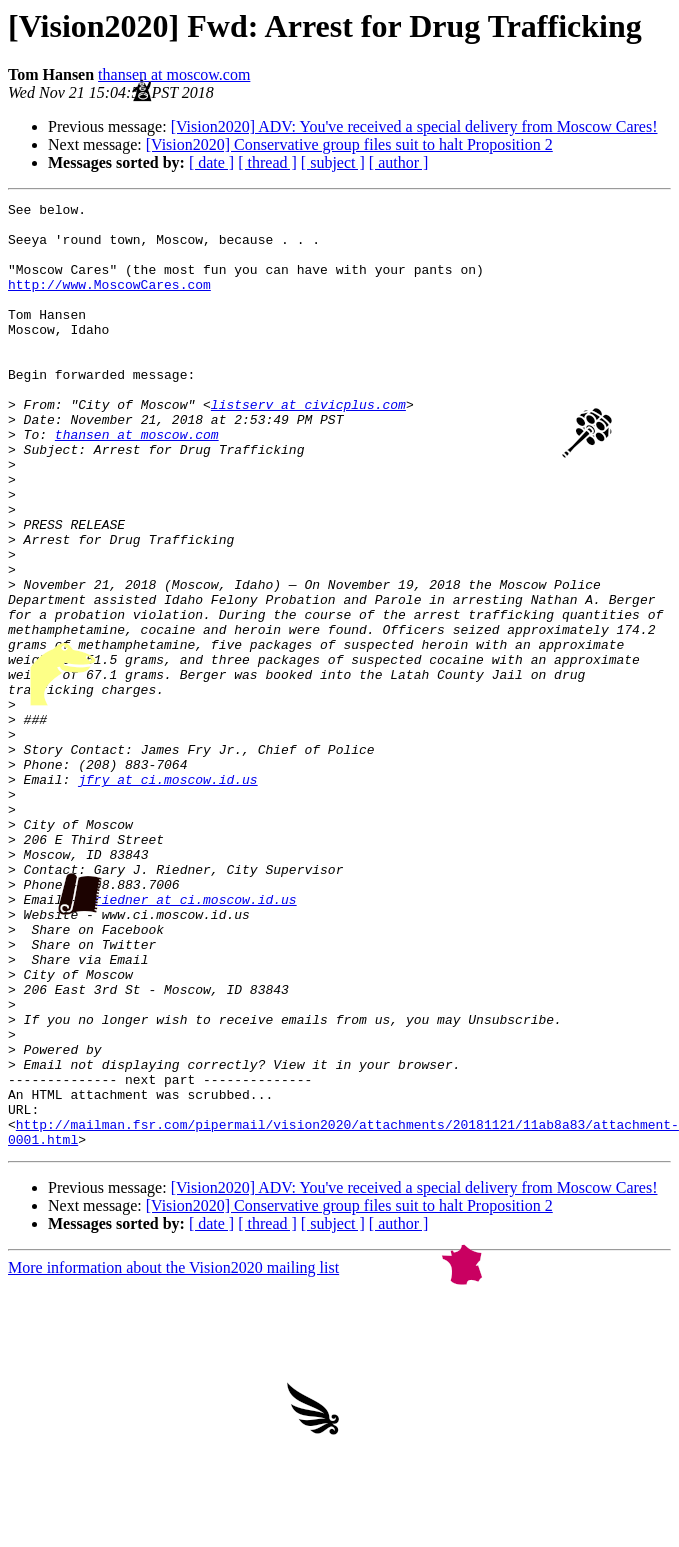 This screenshot has height=1547, width=679. I want to click on select France as your country or region, so click(462, 1265).